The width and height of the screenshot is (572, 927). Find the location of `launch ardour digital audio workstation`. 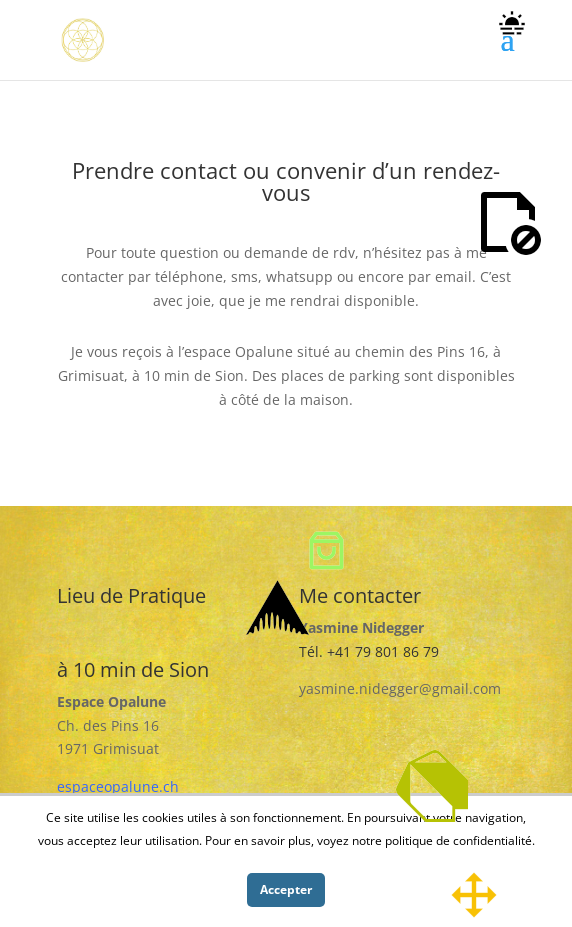

launch ardour digital audio workstation is located at coordinates (277, 607).